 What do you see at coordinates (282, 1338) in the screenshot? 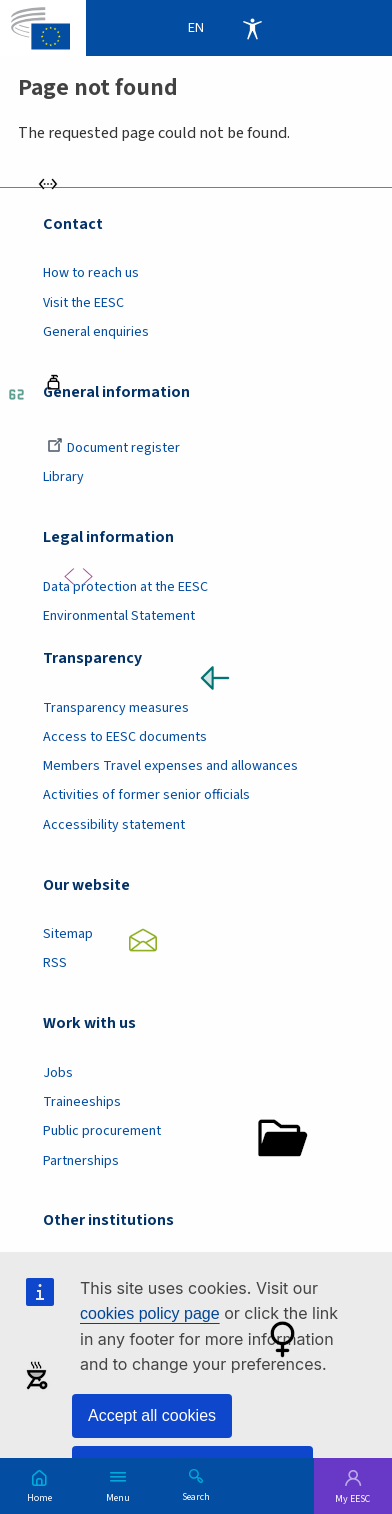
I see `indicates female gender option` at bounding box center [282, 1338].